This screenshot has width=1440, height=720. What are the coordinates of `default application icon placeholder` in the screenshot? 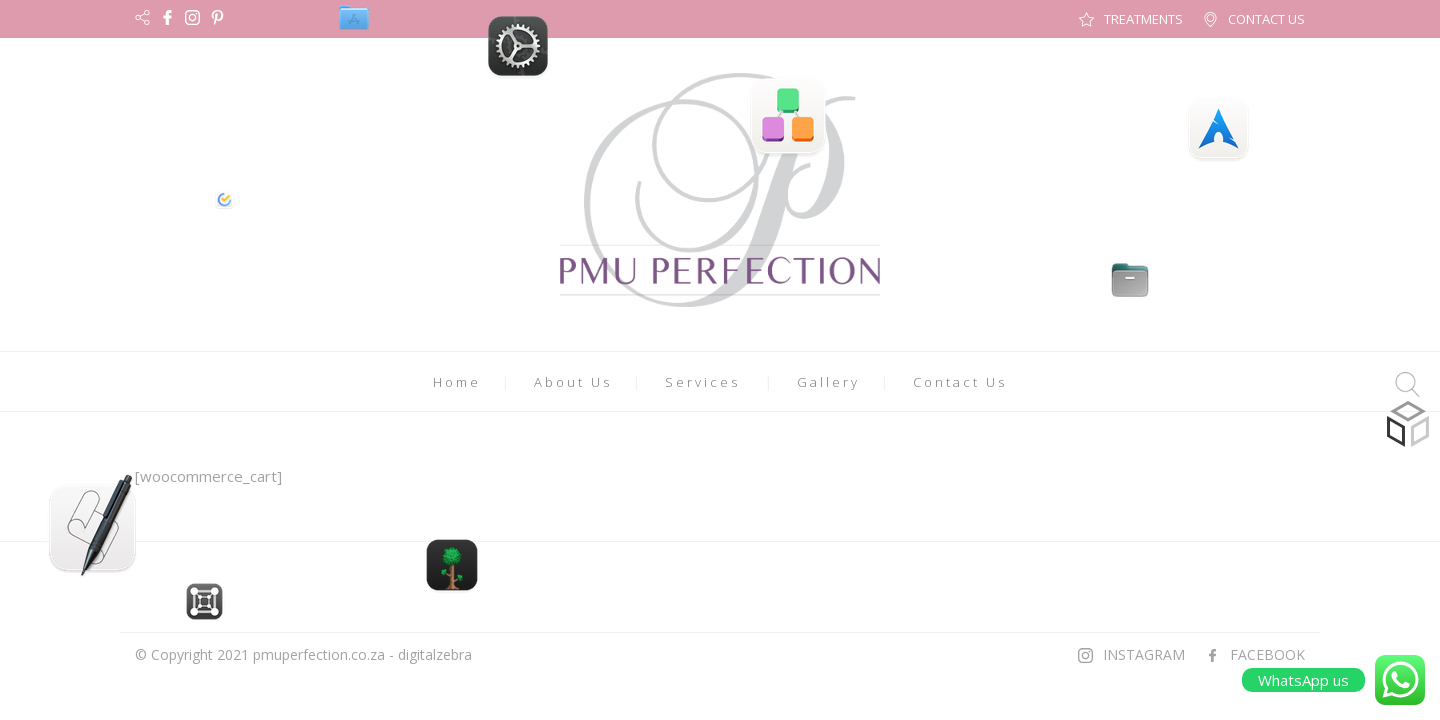 It's located at (518, 46).